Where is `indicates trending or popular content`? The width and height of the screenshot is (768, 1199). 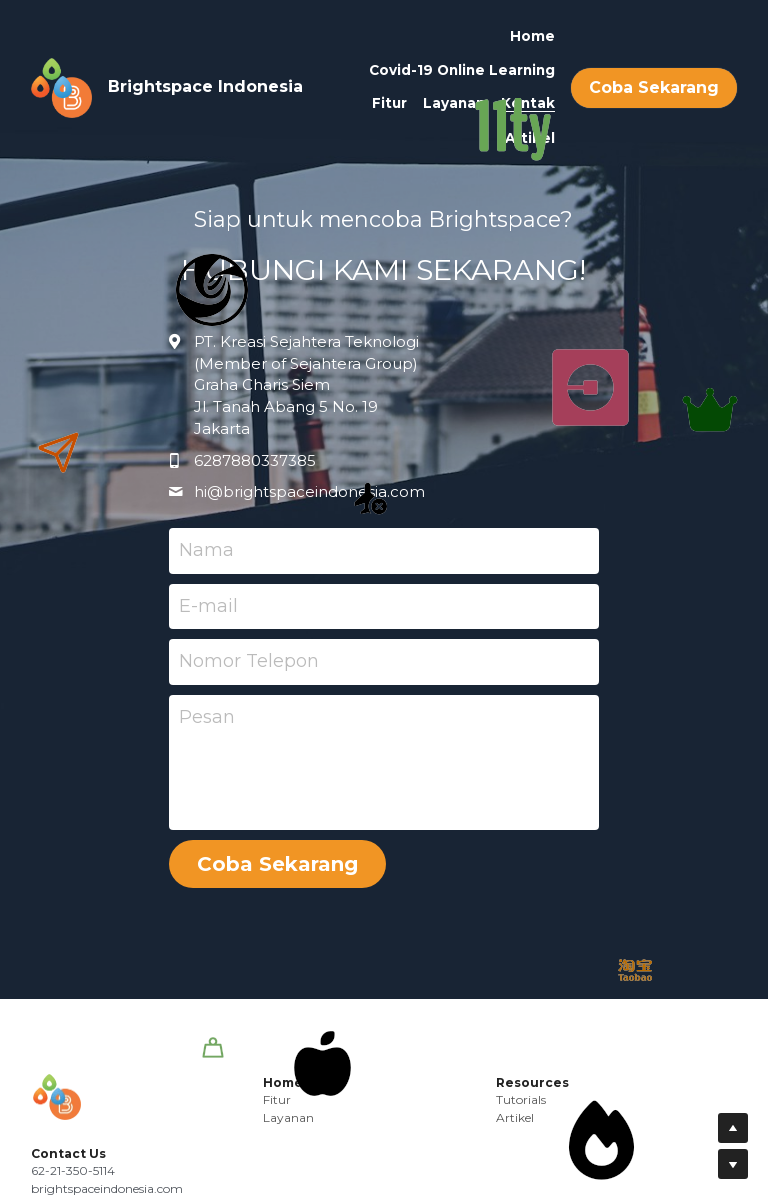
indicates trending or popular content is located at coordinates (601, 1142).